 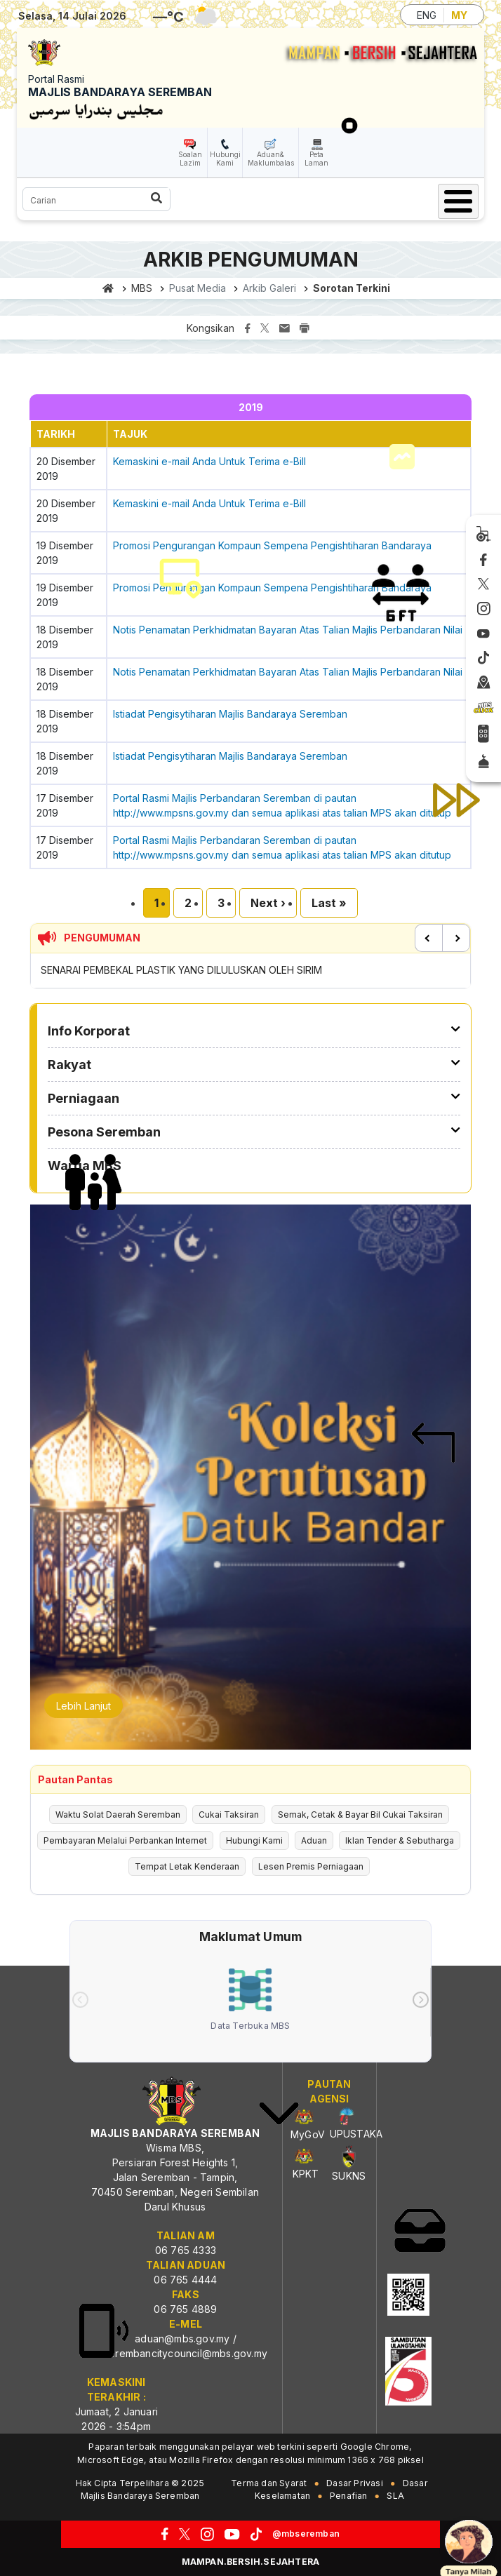 I want to click on indicates family restroom availability, so click(x=93, y=1182).